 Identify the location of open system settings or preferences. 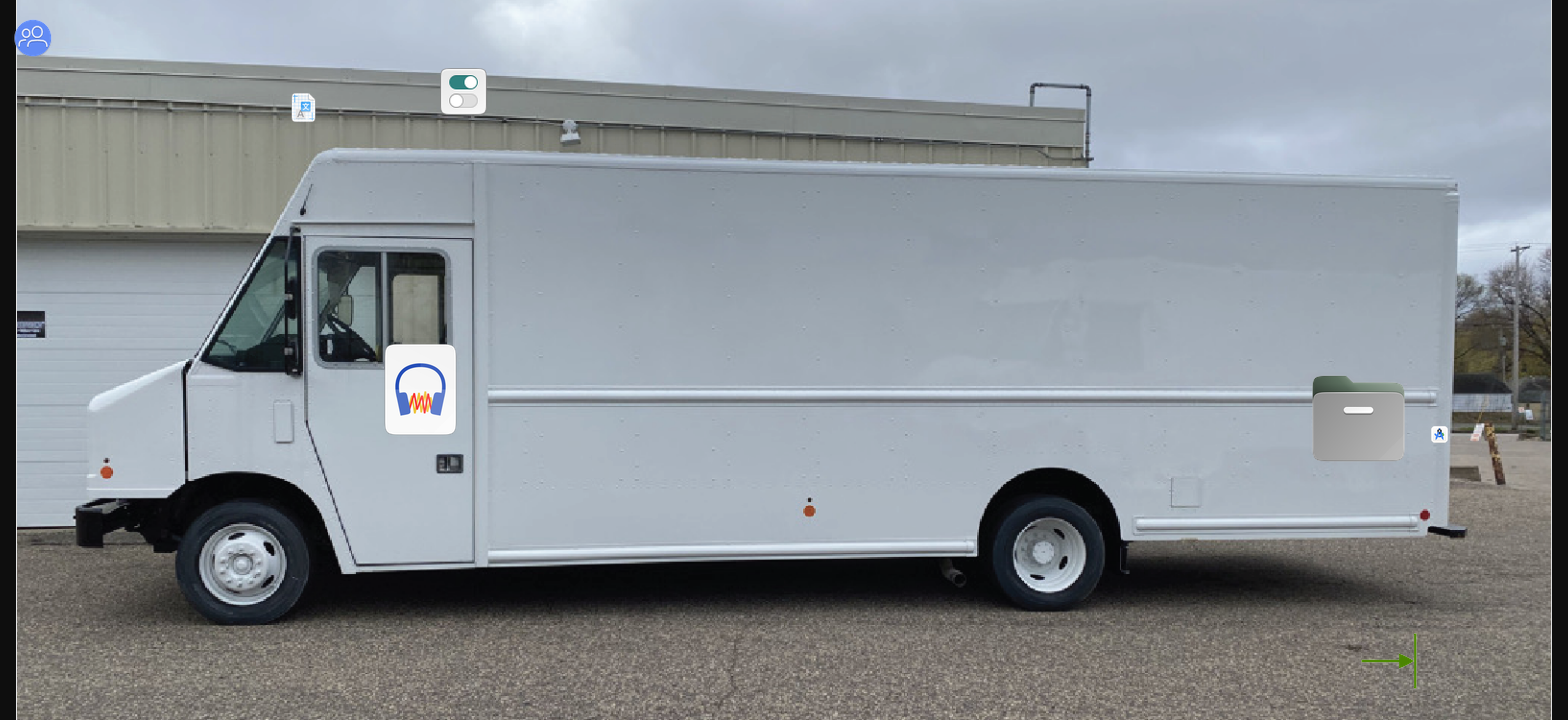
(463, 91).